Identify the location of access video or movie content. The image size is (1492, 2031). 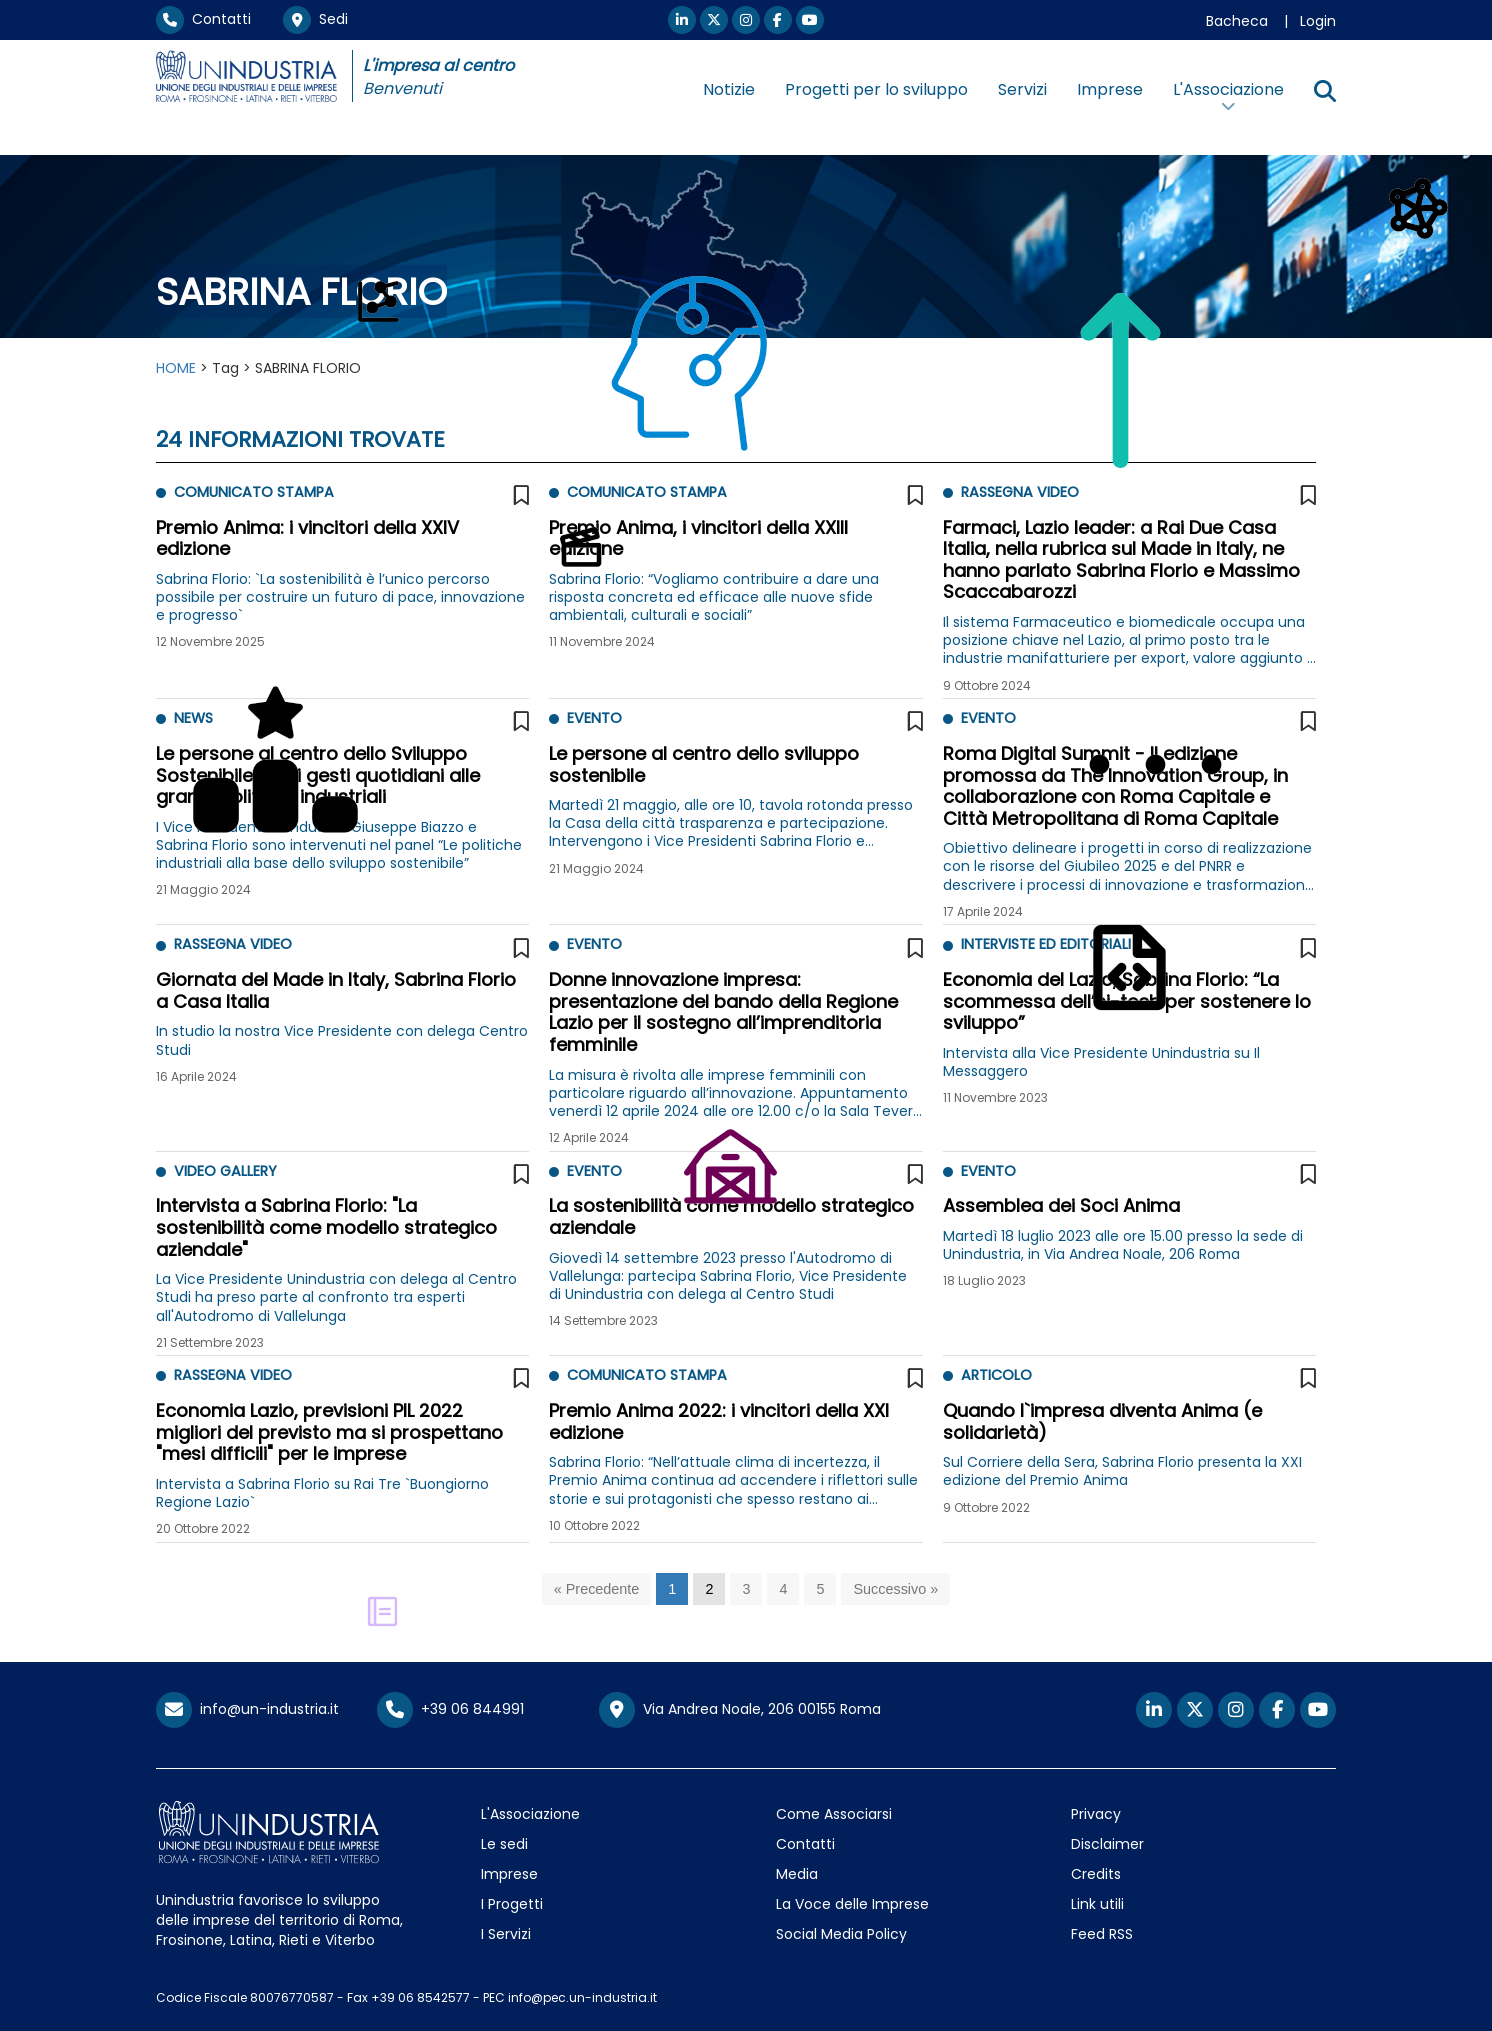
(581, 548).